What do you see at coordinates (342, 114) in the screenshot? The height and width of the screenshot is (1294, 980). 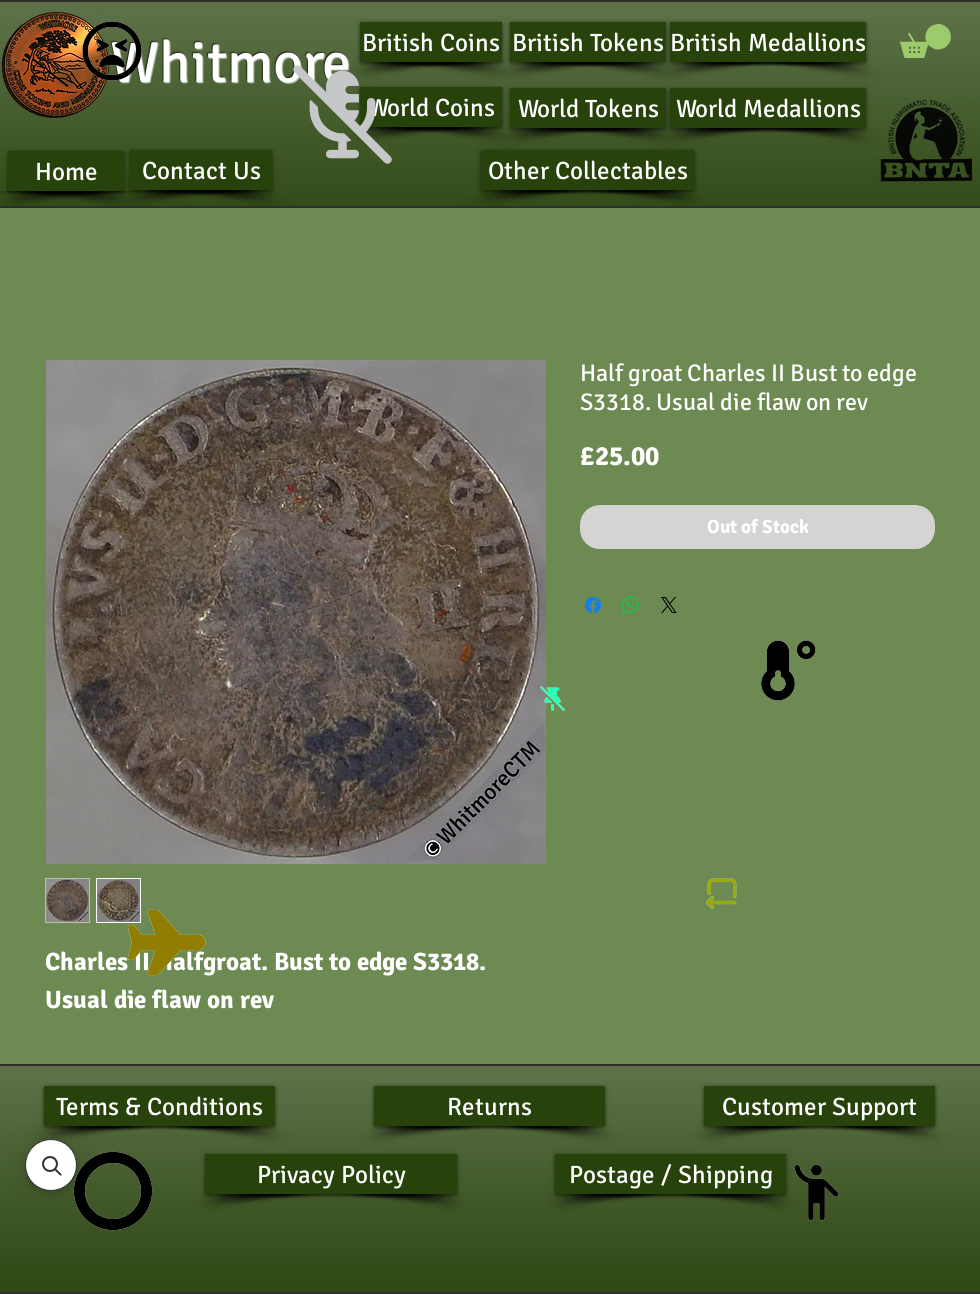 I see `mute your microphone` at bounding box center [342, 114].